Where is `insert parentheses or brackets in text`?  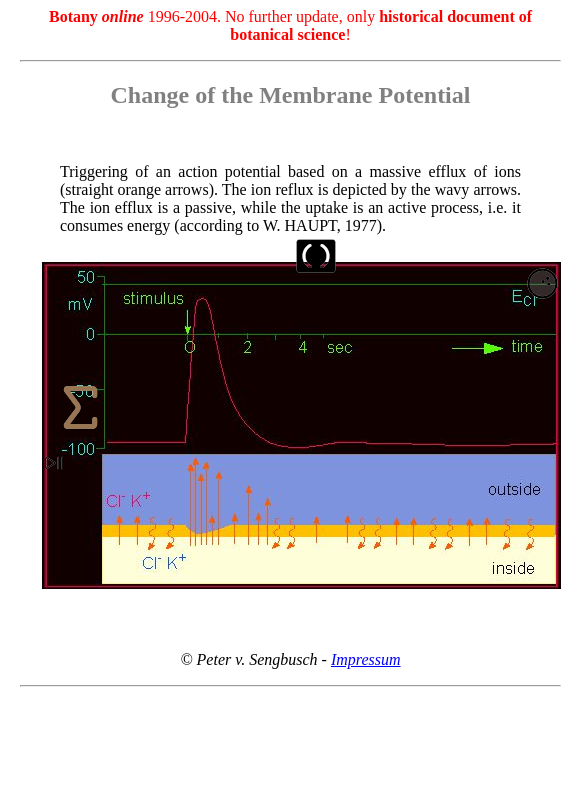
insert parentheses or brackets in text is located at coordinates (316, 256).